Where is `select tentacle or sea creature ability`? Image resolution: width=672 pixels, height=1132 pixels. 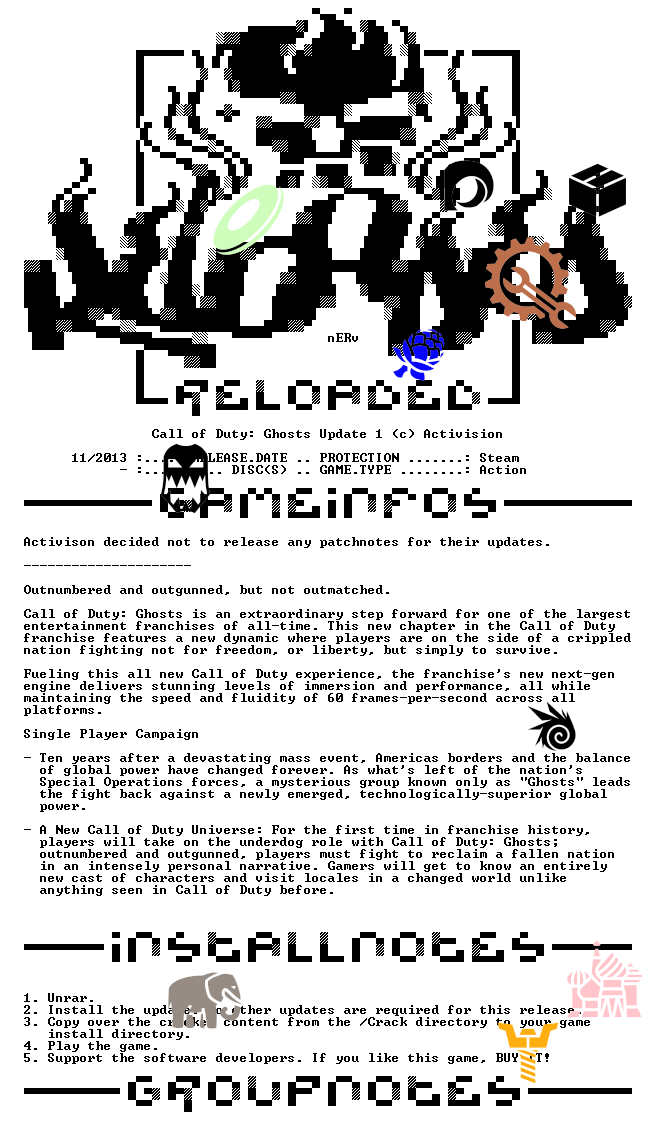
select tentacle or sea creature ability is located at coordinates (469, 185).